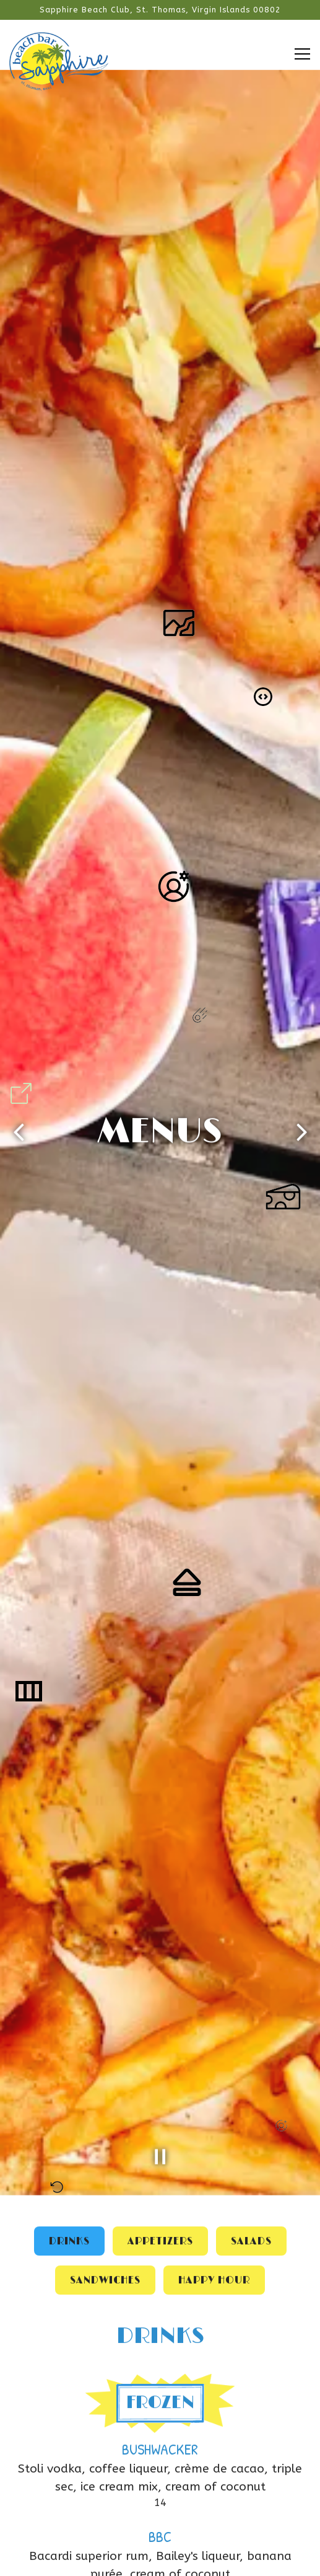  What do you see at coordinates (200, 1015) in the screenshot?
I see `indicates a trending or viral item` at bounding box center [200, 1015].